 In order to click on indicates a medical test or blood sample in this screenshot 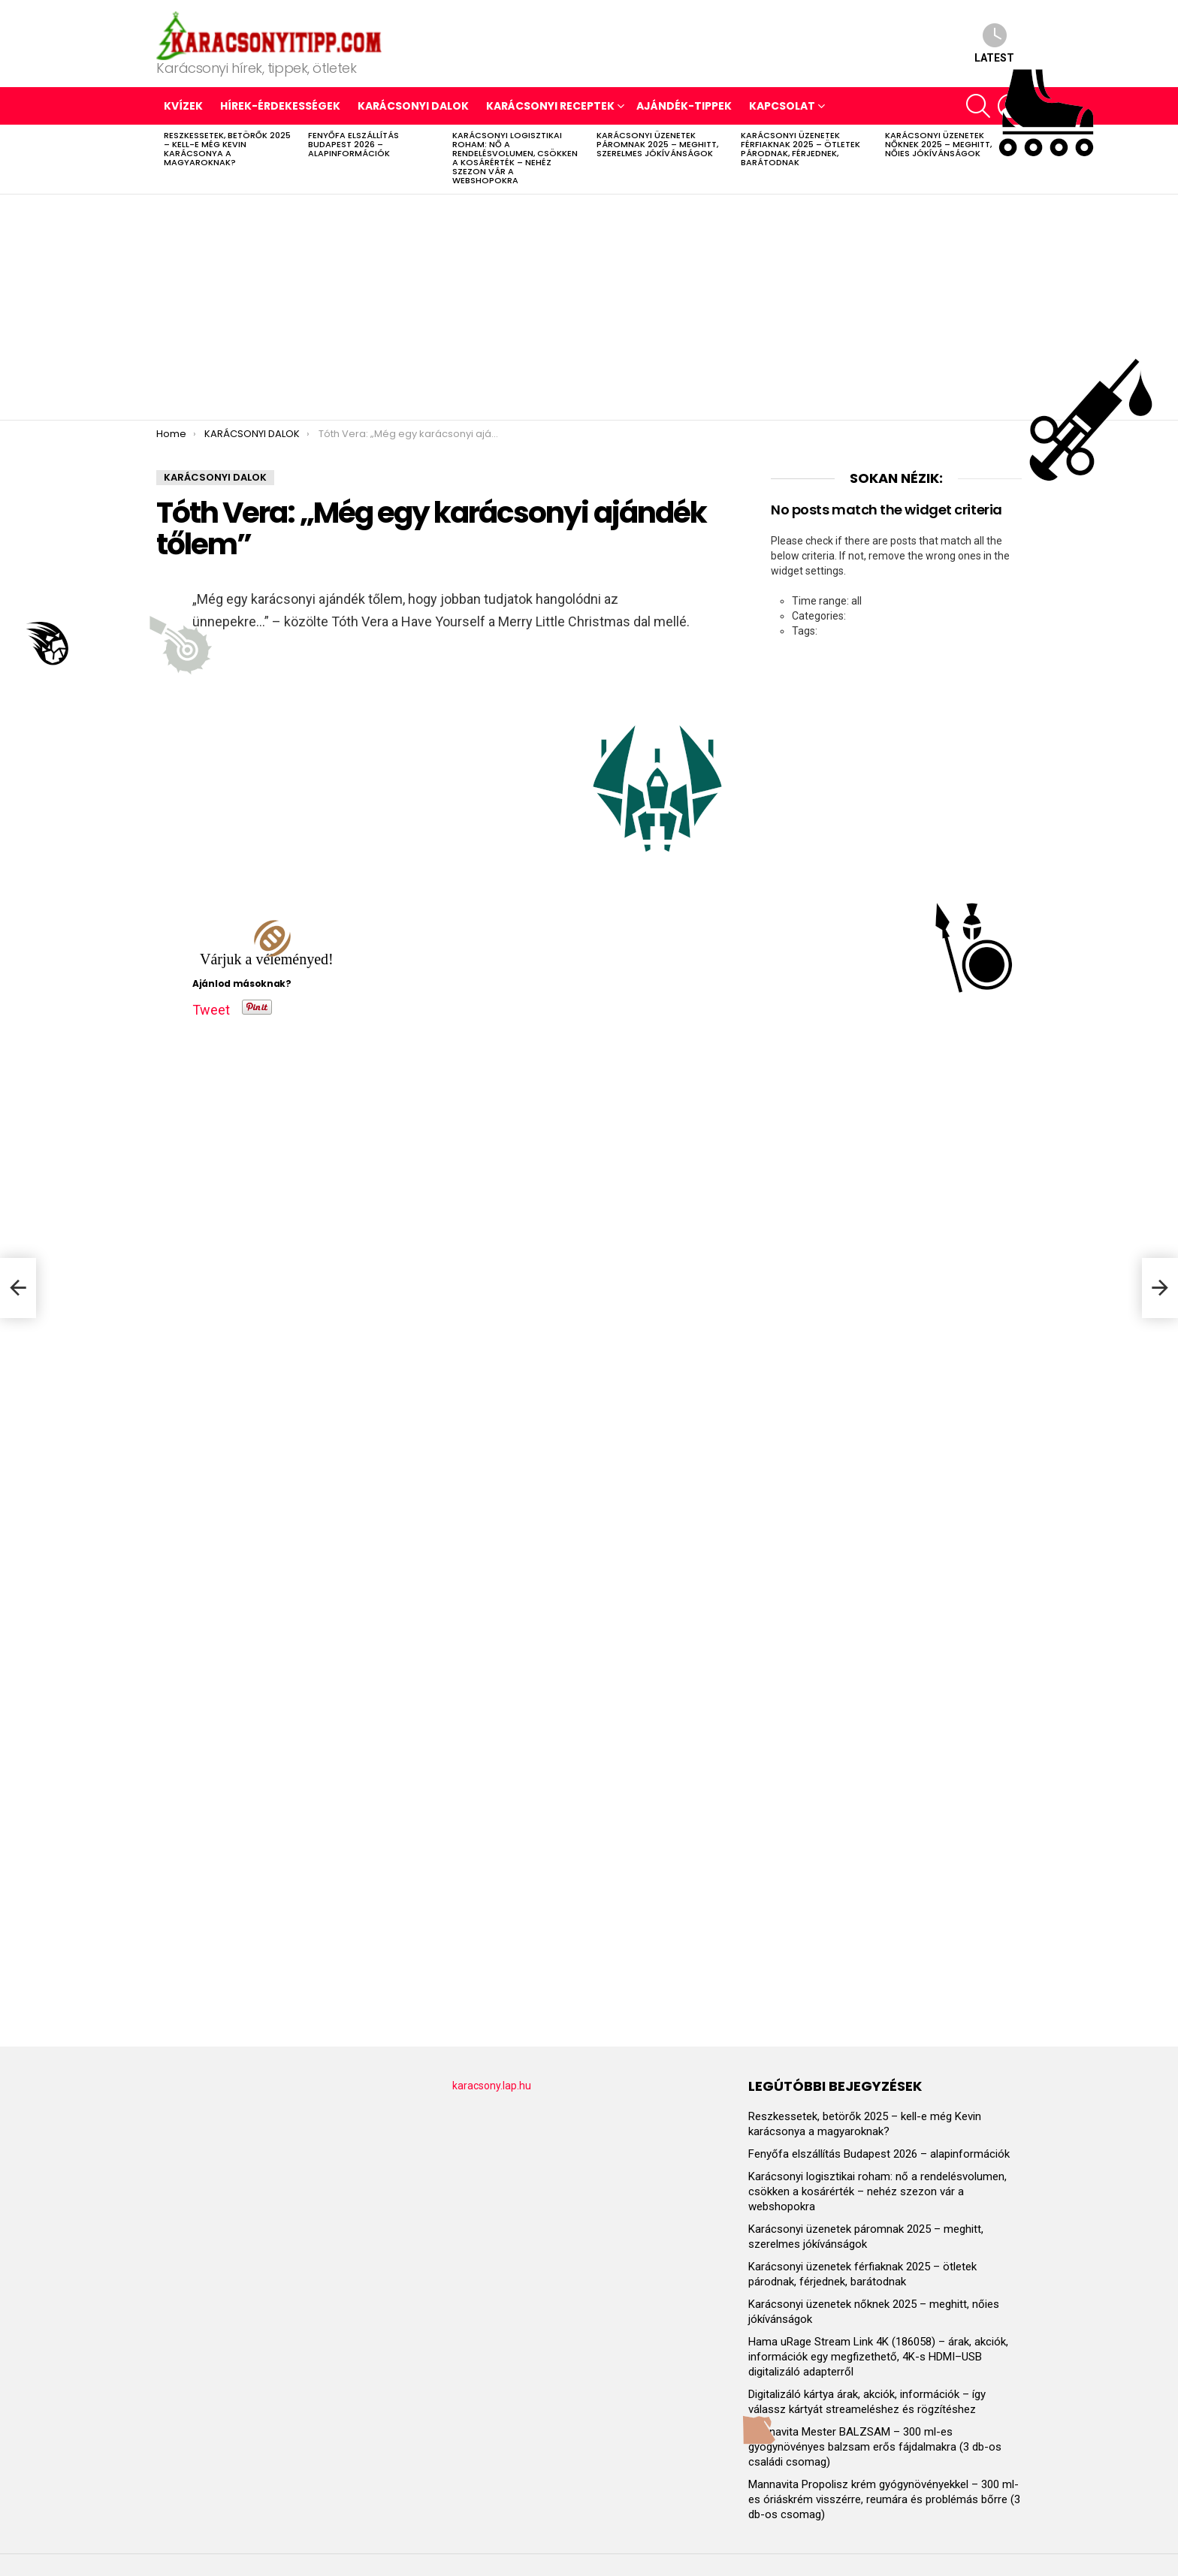, I will do `click(1091, 419)`.